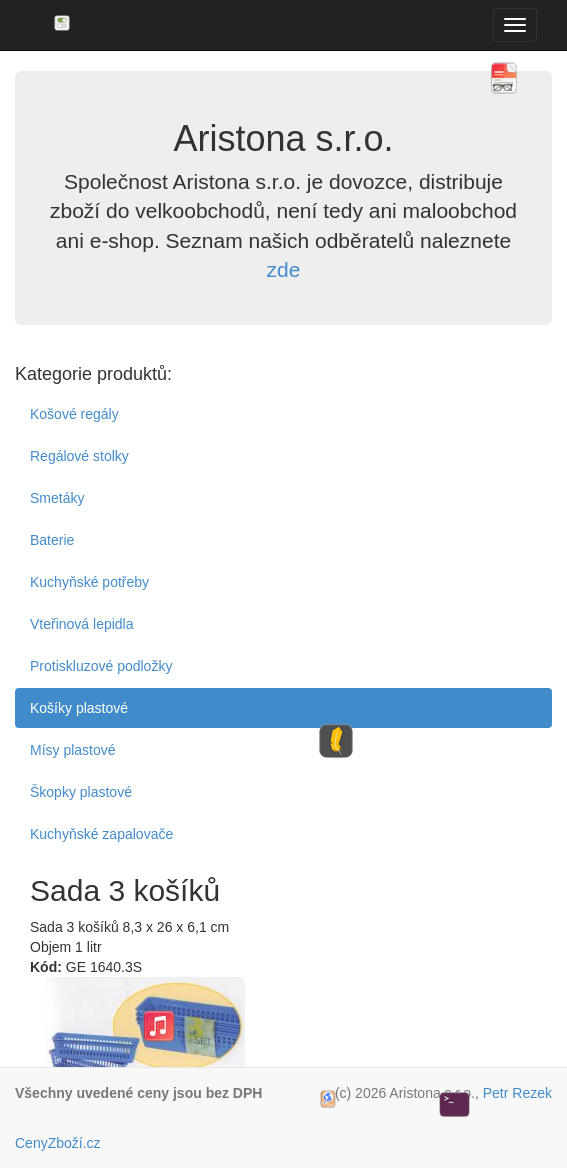 The height and width of the screenshot is (1168, 567). Describe the element at coordinates (159, 1026) in the screenshot. I see `open the music app` at that location.